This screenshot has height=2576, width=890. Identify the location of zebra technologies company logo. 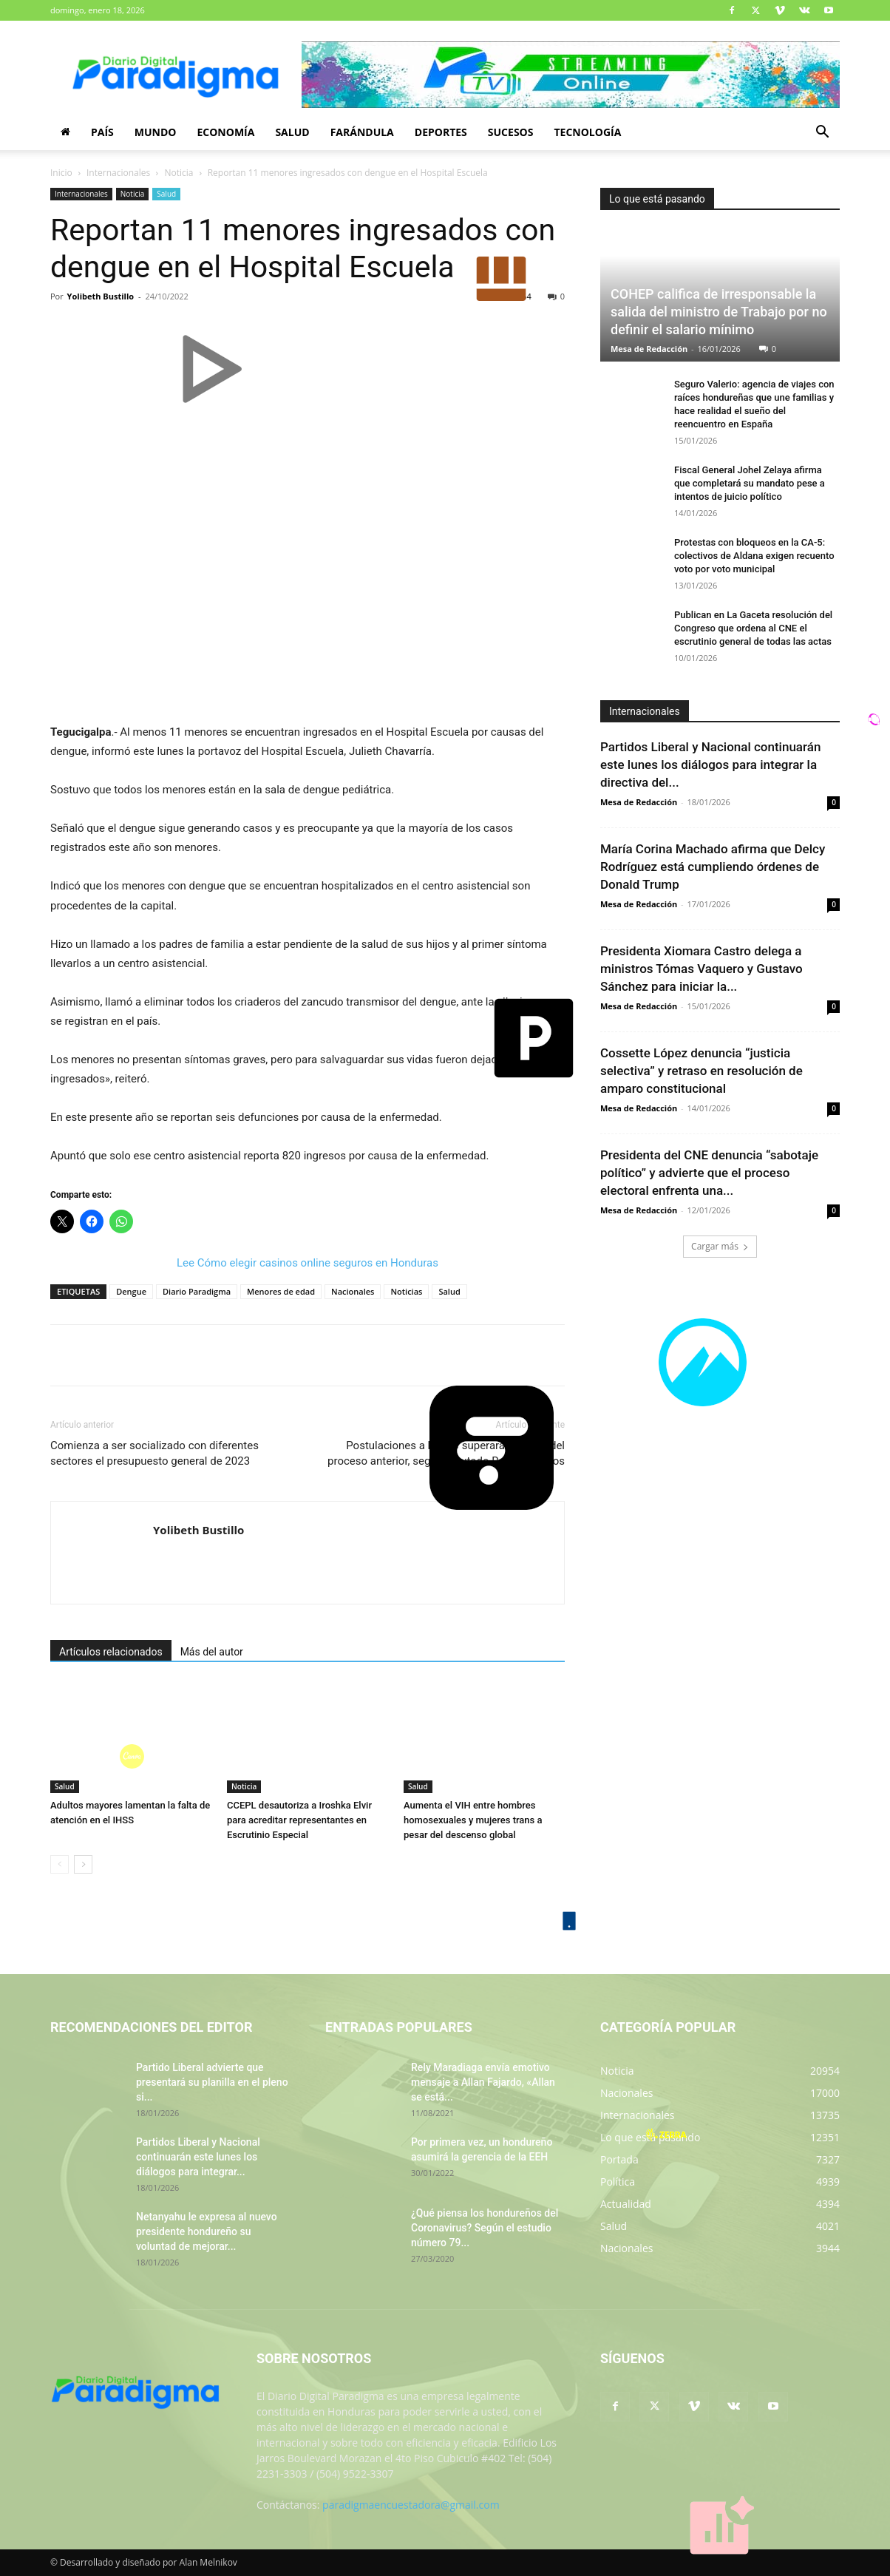
(666, 2135).